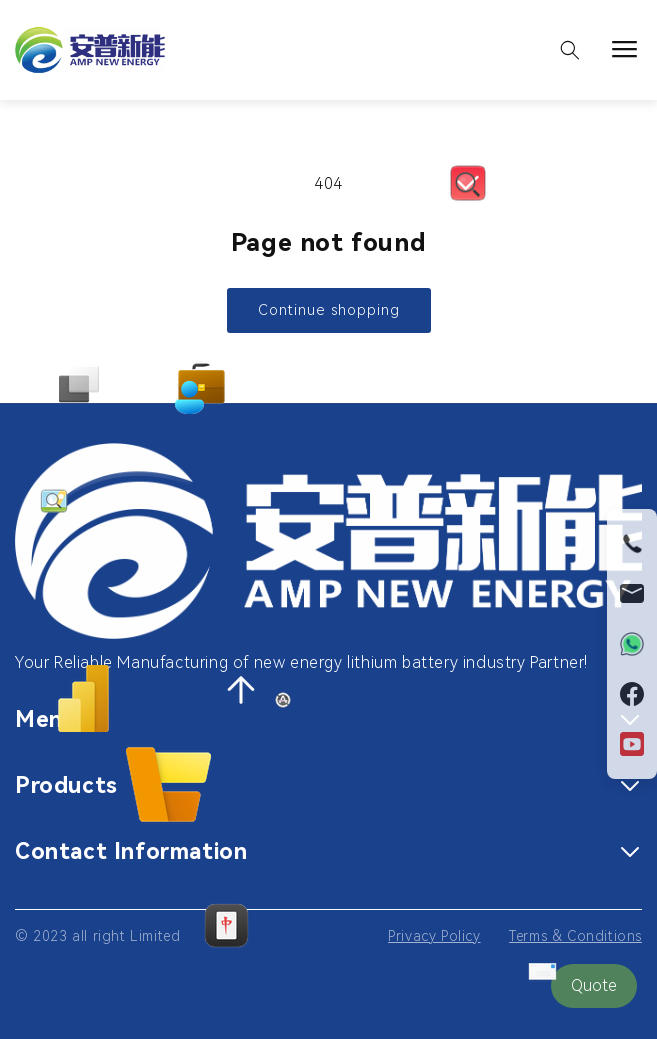 The image size is (657, 1039). What do you see at coordinates (283, 700) in the screenshot?
I see `open the software update manager` at bounding box center [283, 700].